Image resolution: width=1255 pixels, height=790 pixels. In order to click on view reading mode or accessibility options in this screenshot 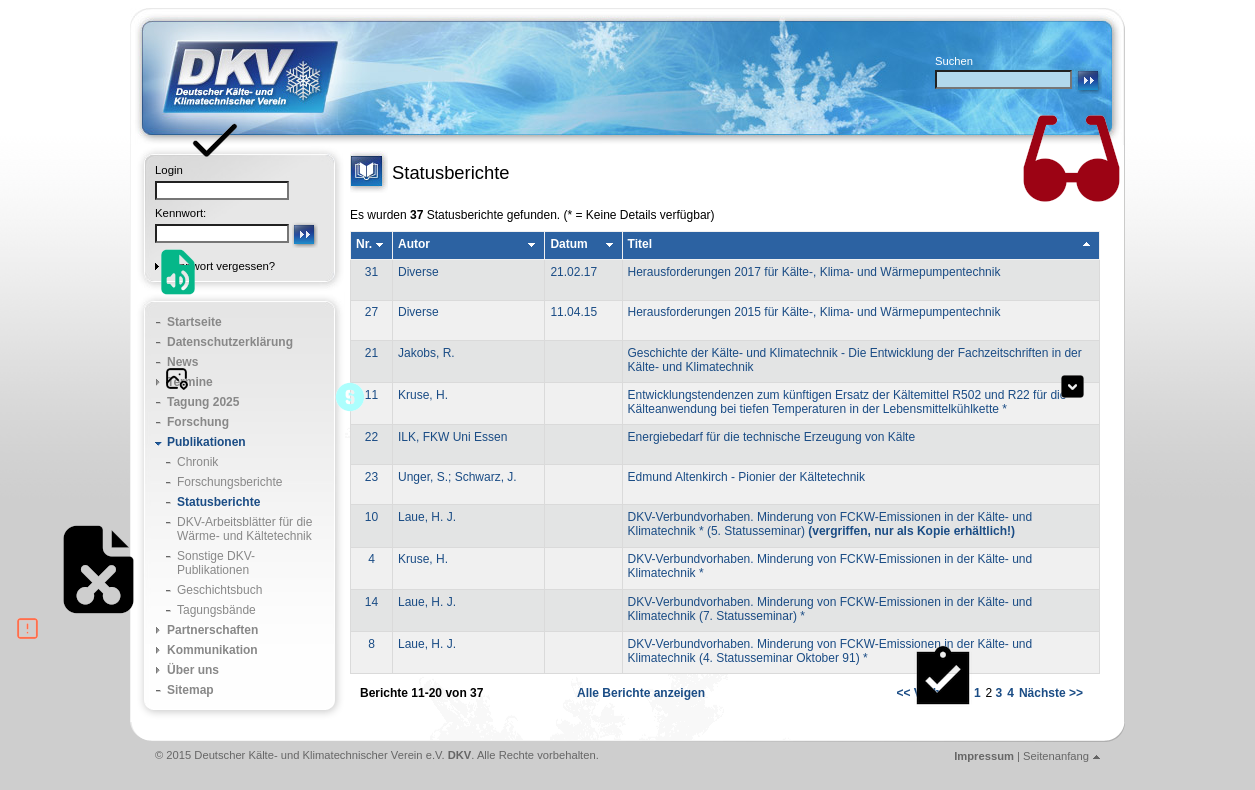, I will do `click(1071, 158)`.